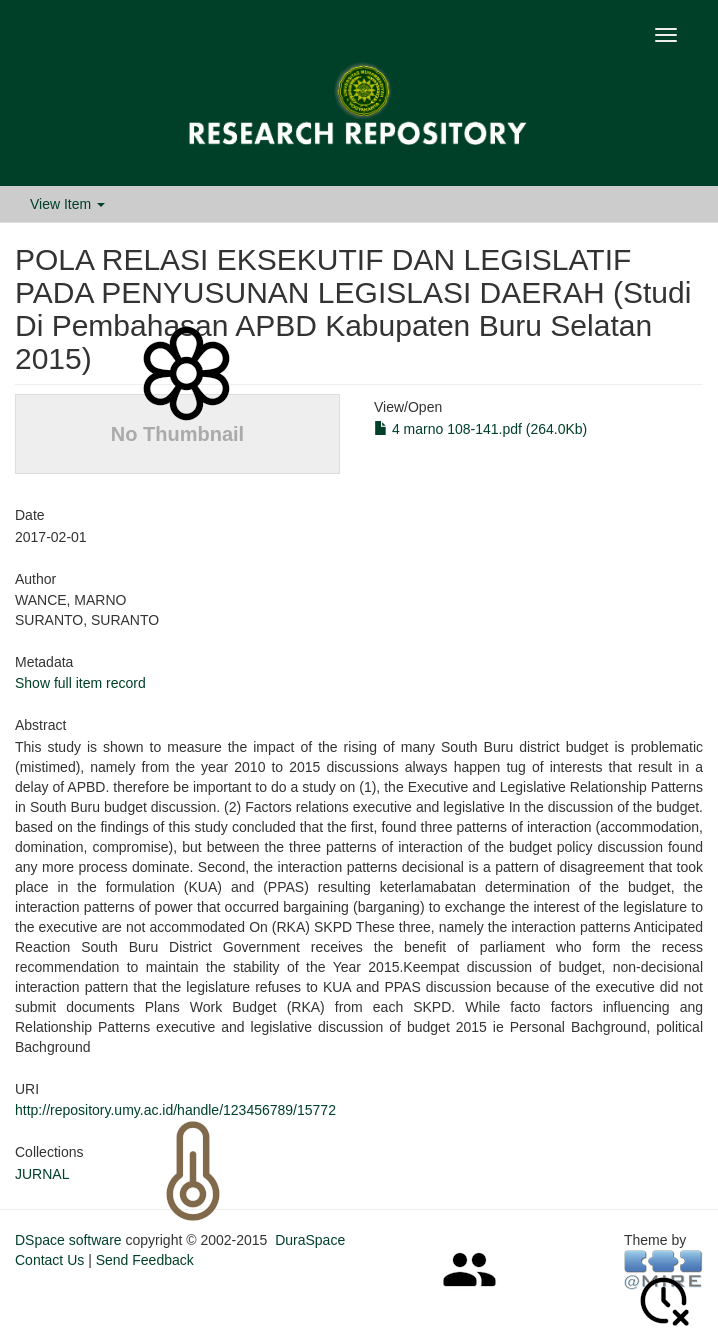 The width and height of the screenshot is (718, 1341). Describe the element at coordinates (186, 373) in the screenshot. I see `access nature or garden-related features` at that location.